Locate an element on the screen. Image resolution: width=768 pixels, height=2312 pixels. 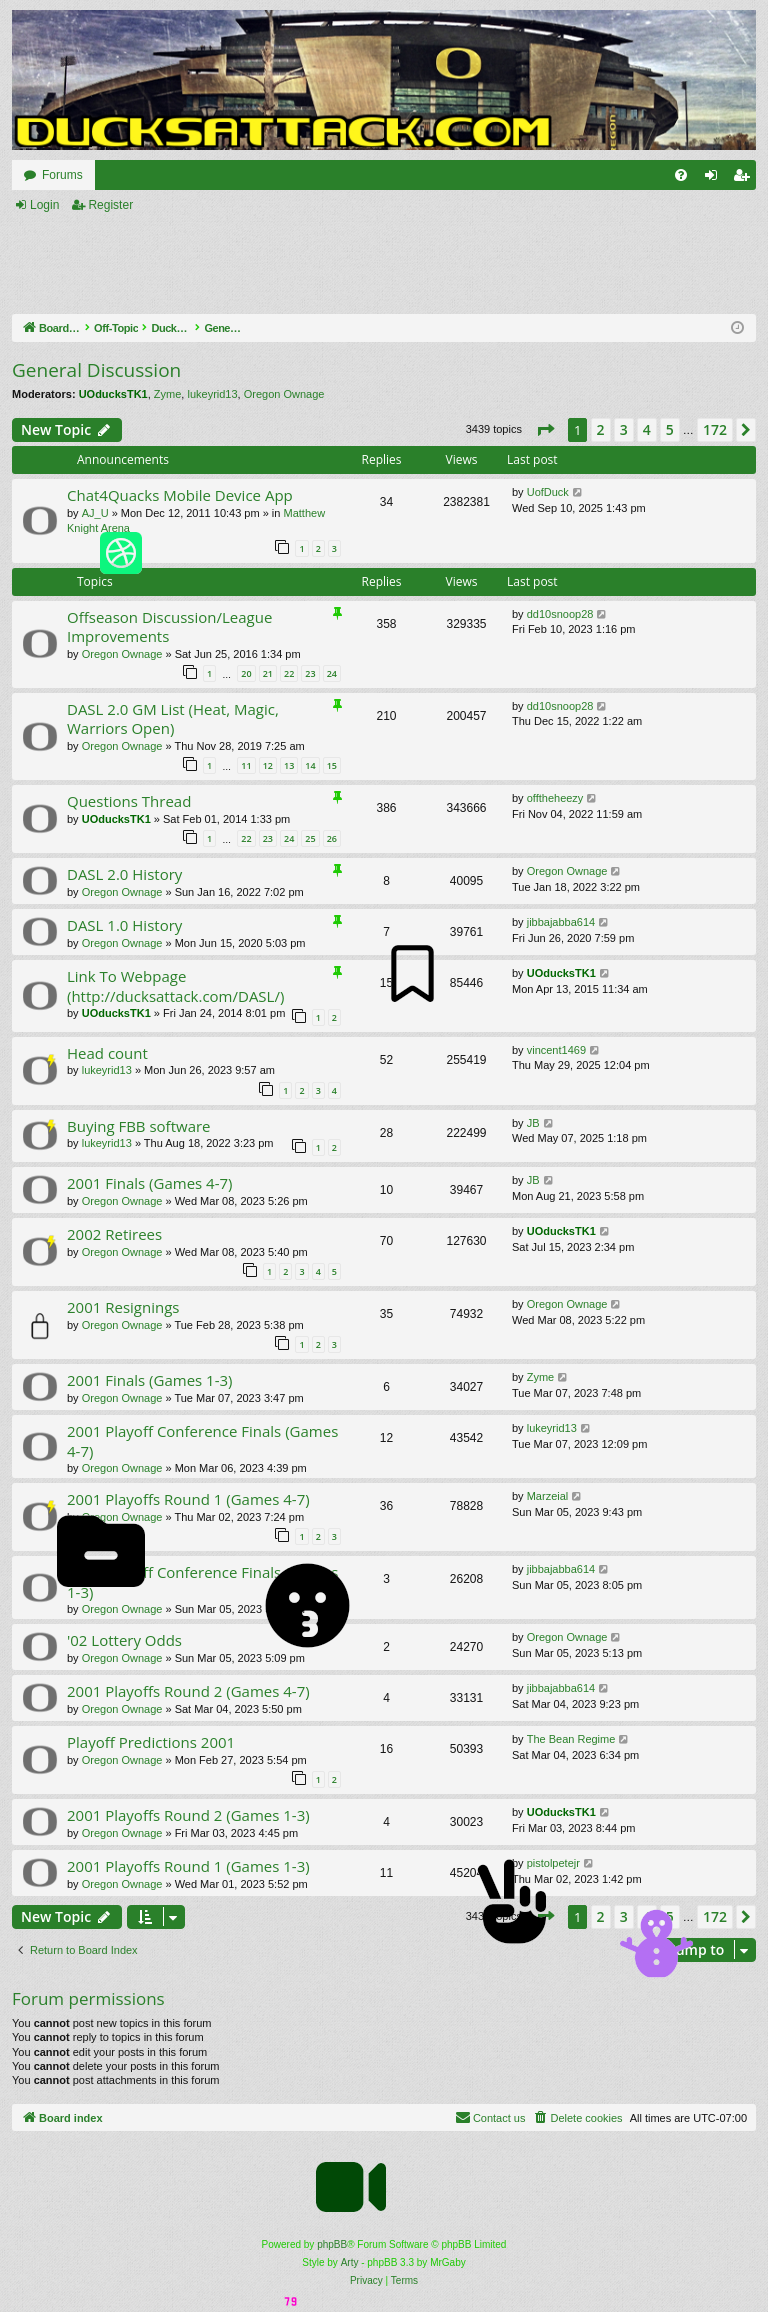
link to dribbble profile is located at coordinates (121, 553).